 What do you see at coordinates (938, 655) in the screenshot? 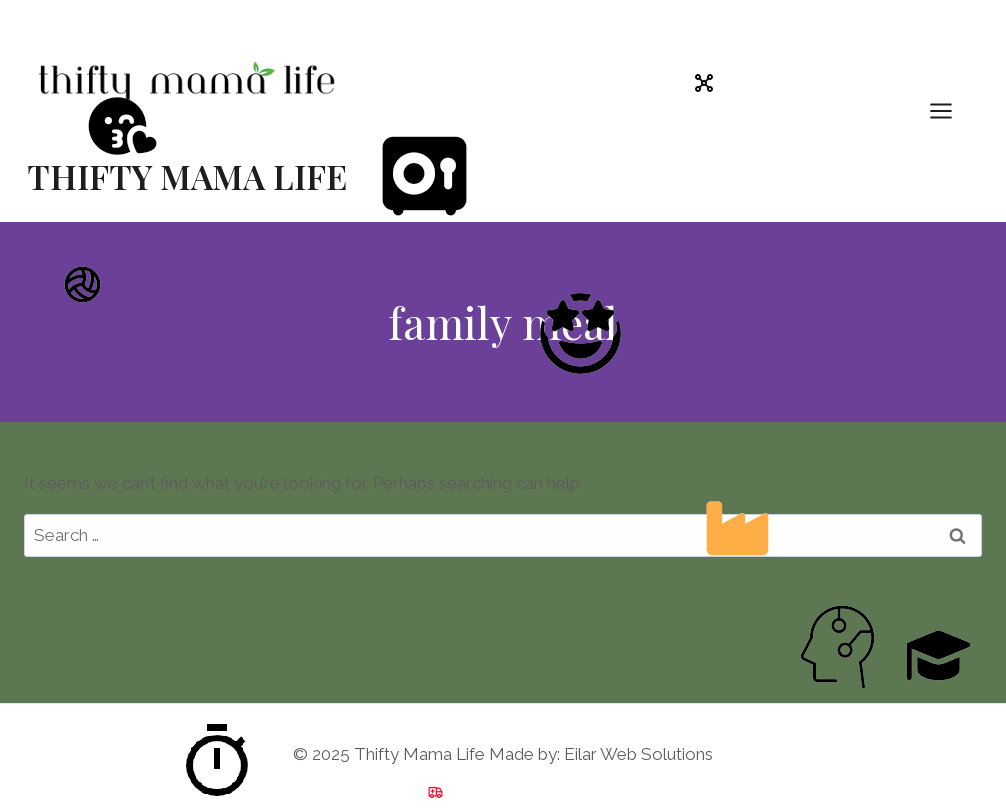
I see `access education or learning resources` at bounding box center [938, 655].